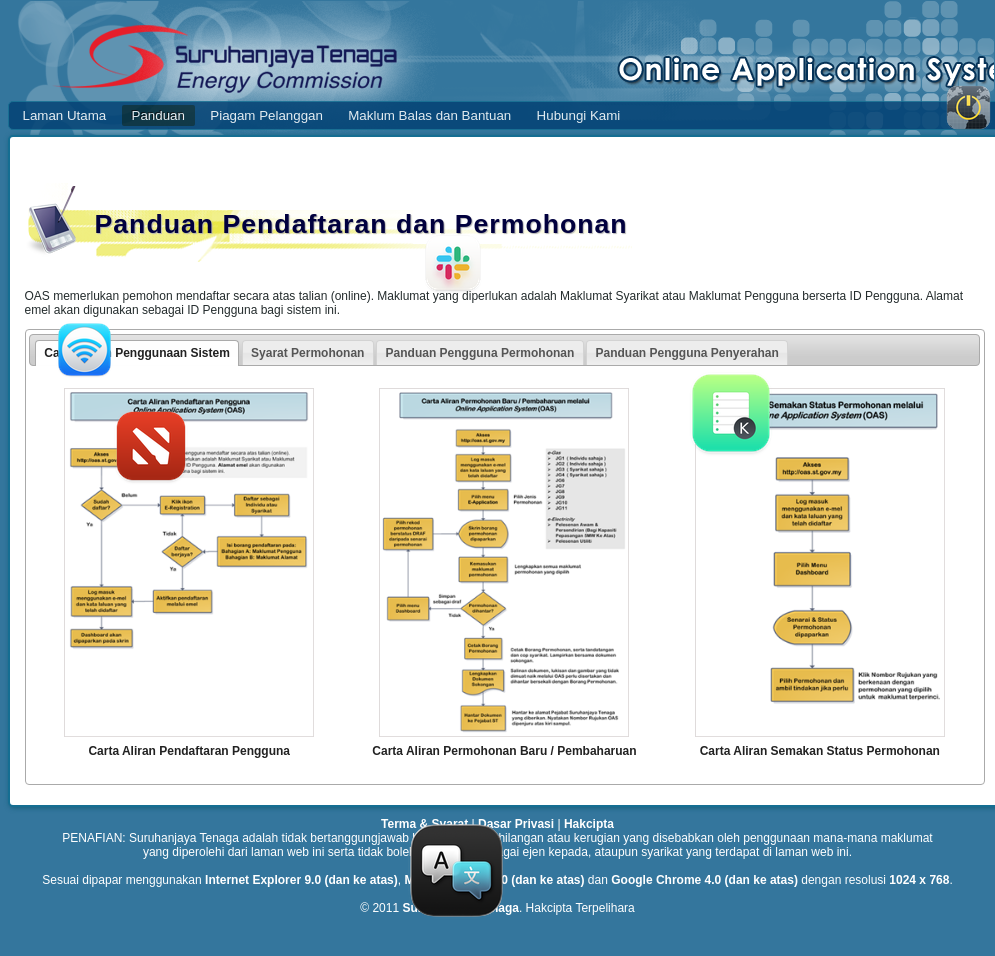 Image resolution: width=995 pixels, height=956 pixels. What do you see at coordinates (84, 349) in the screenshot?
I see `open Airport Utility to manage Apple wireless devices` at bounding box center [84, 349].